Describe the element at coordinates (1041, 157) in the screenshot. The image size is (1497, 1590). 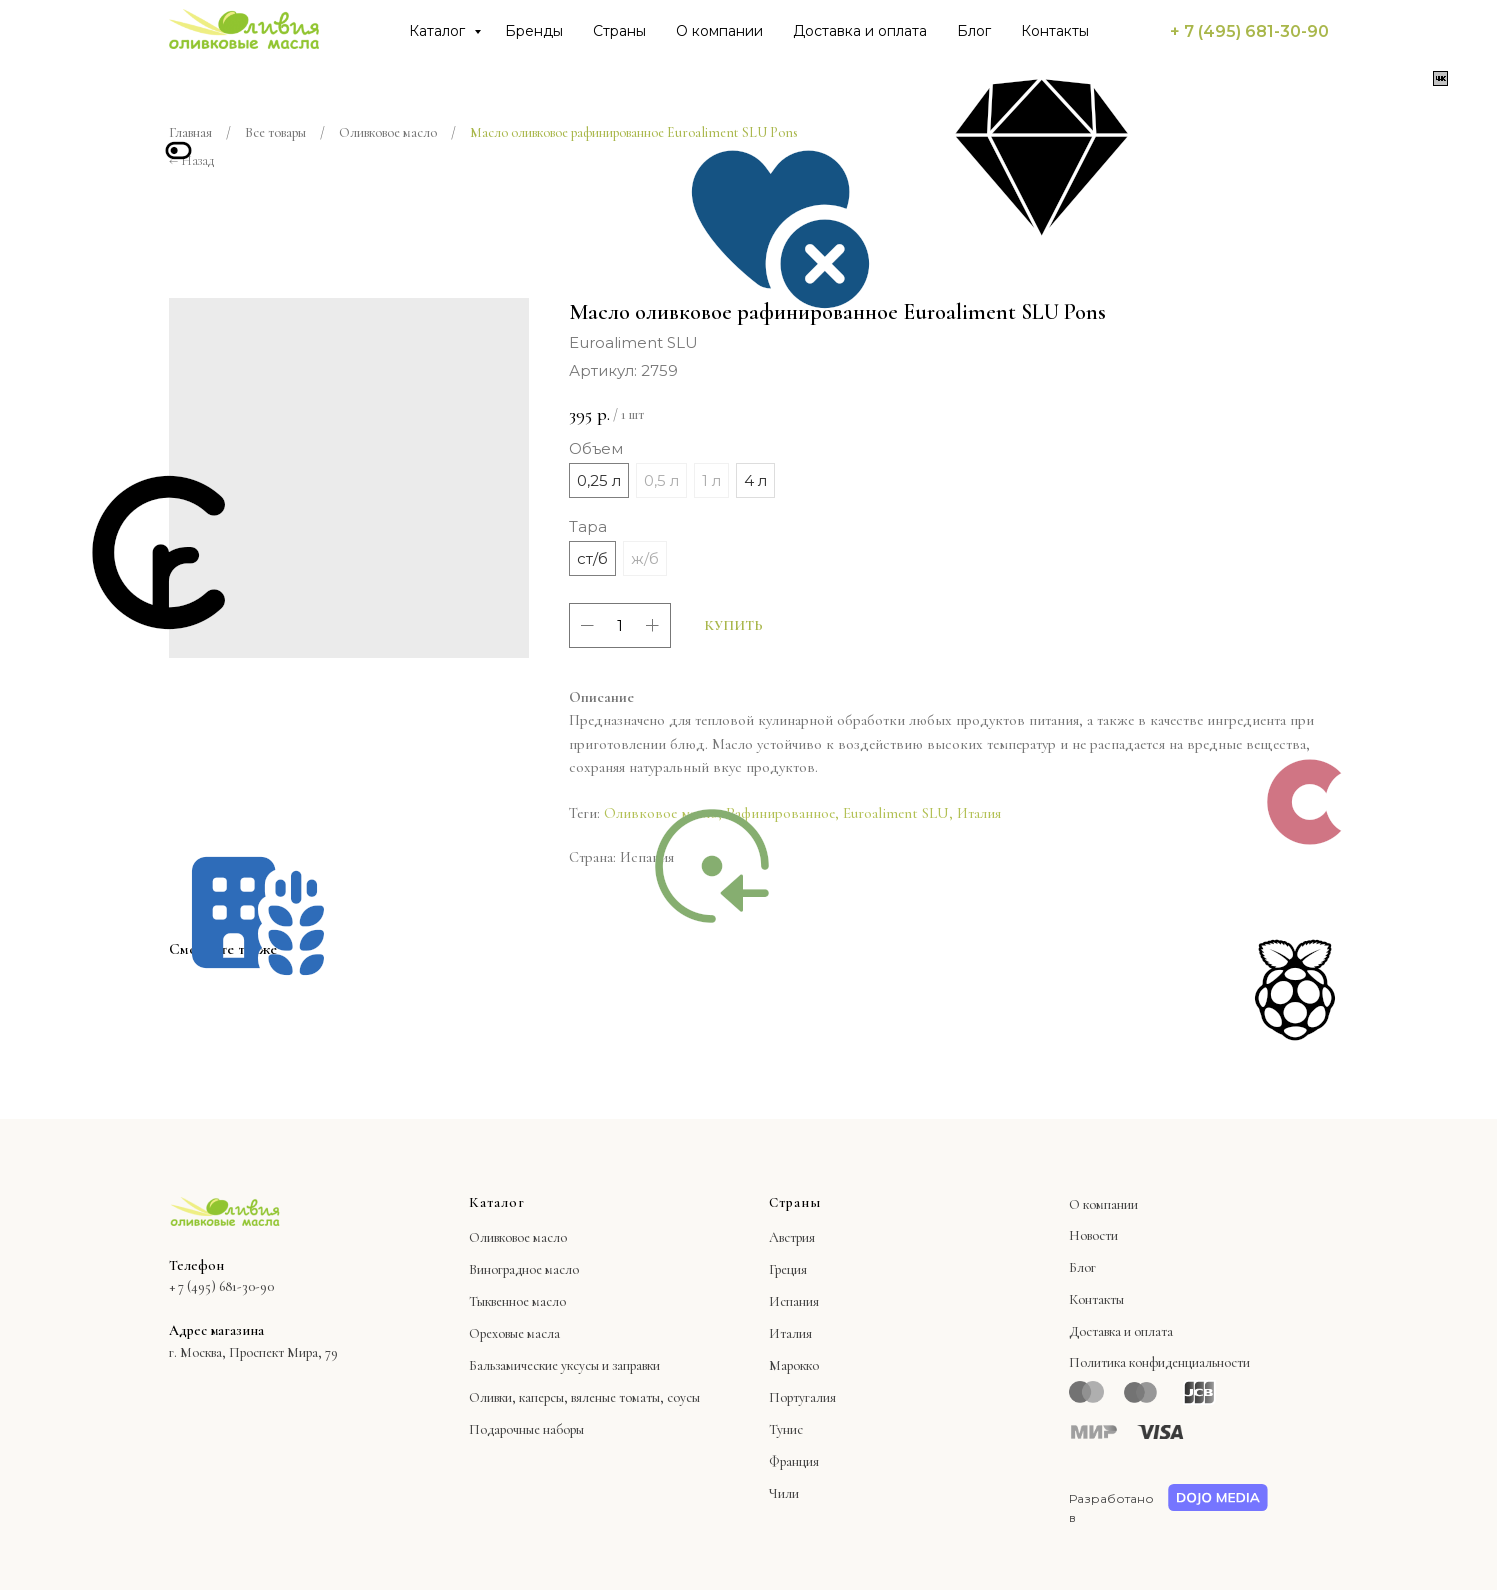
I see `open sketch design app` at that location.